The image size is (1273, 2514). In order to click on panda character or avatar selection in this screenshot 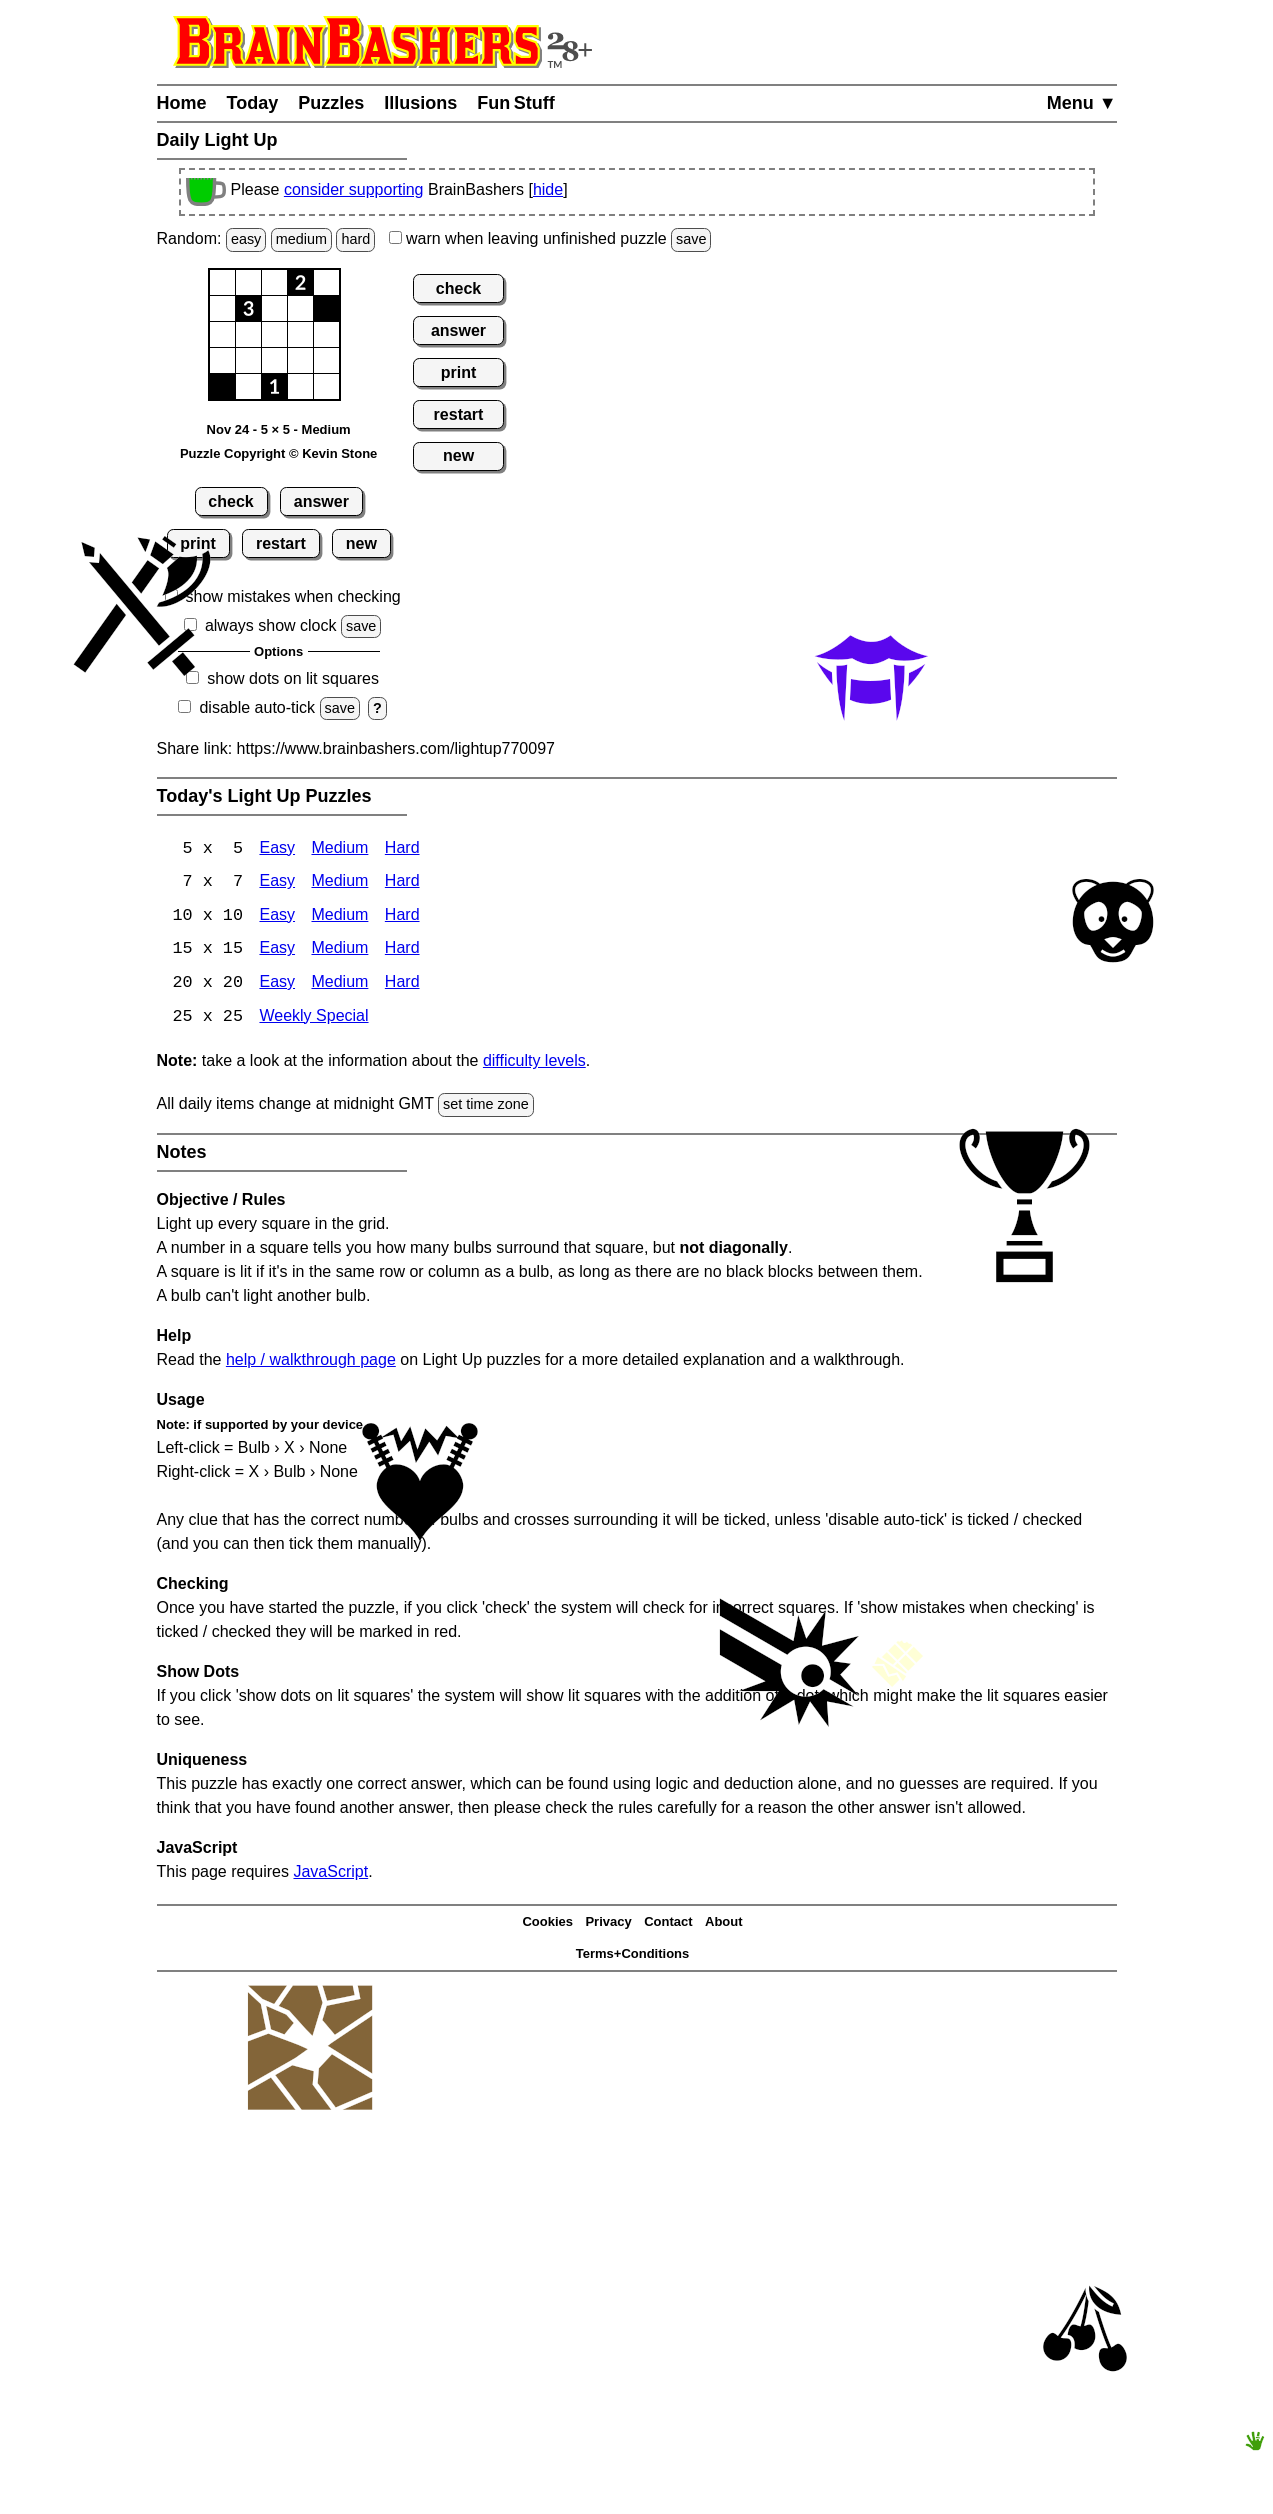, I will do `click(1113, 922)`.